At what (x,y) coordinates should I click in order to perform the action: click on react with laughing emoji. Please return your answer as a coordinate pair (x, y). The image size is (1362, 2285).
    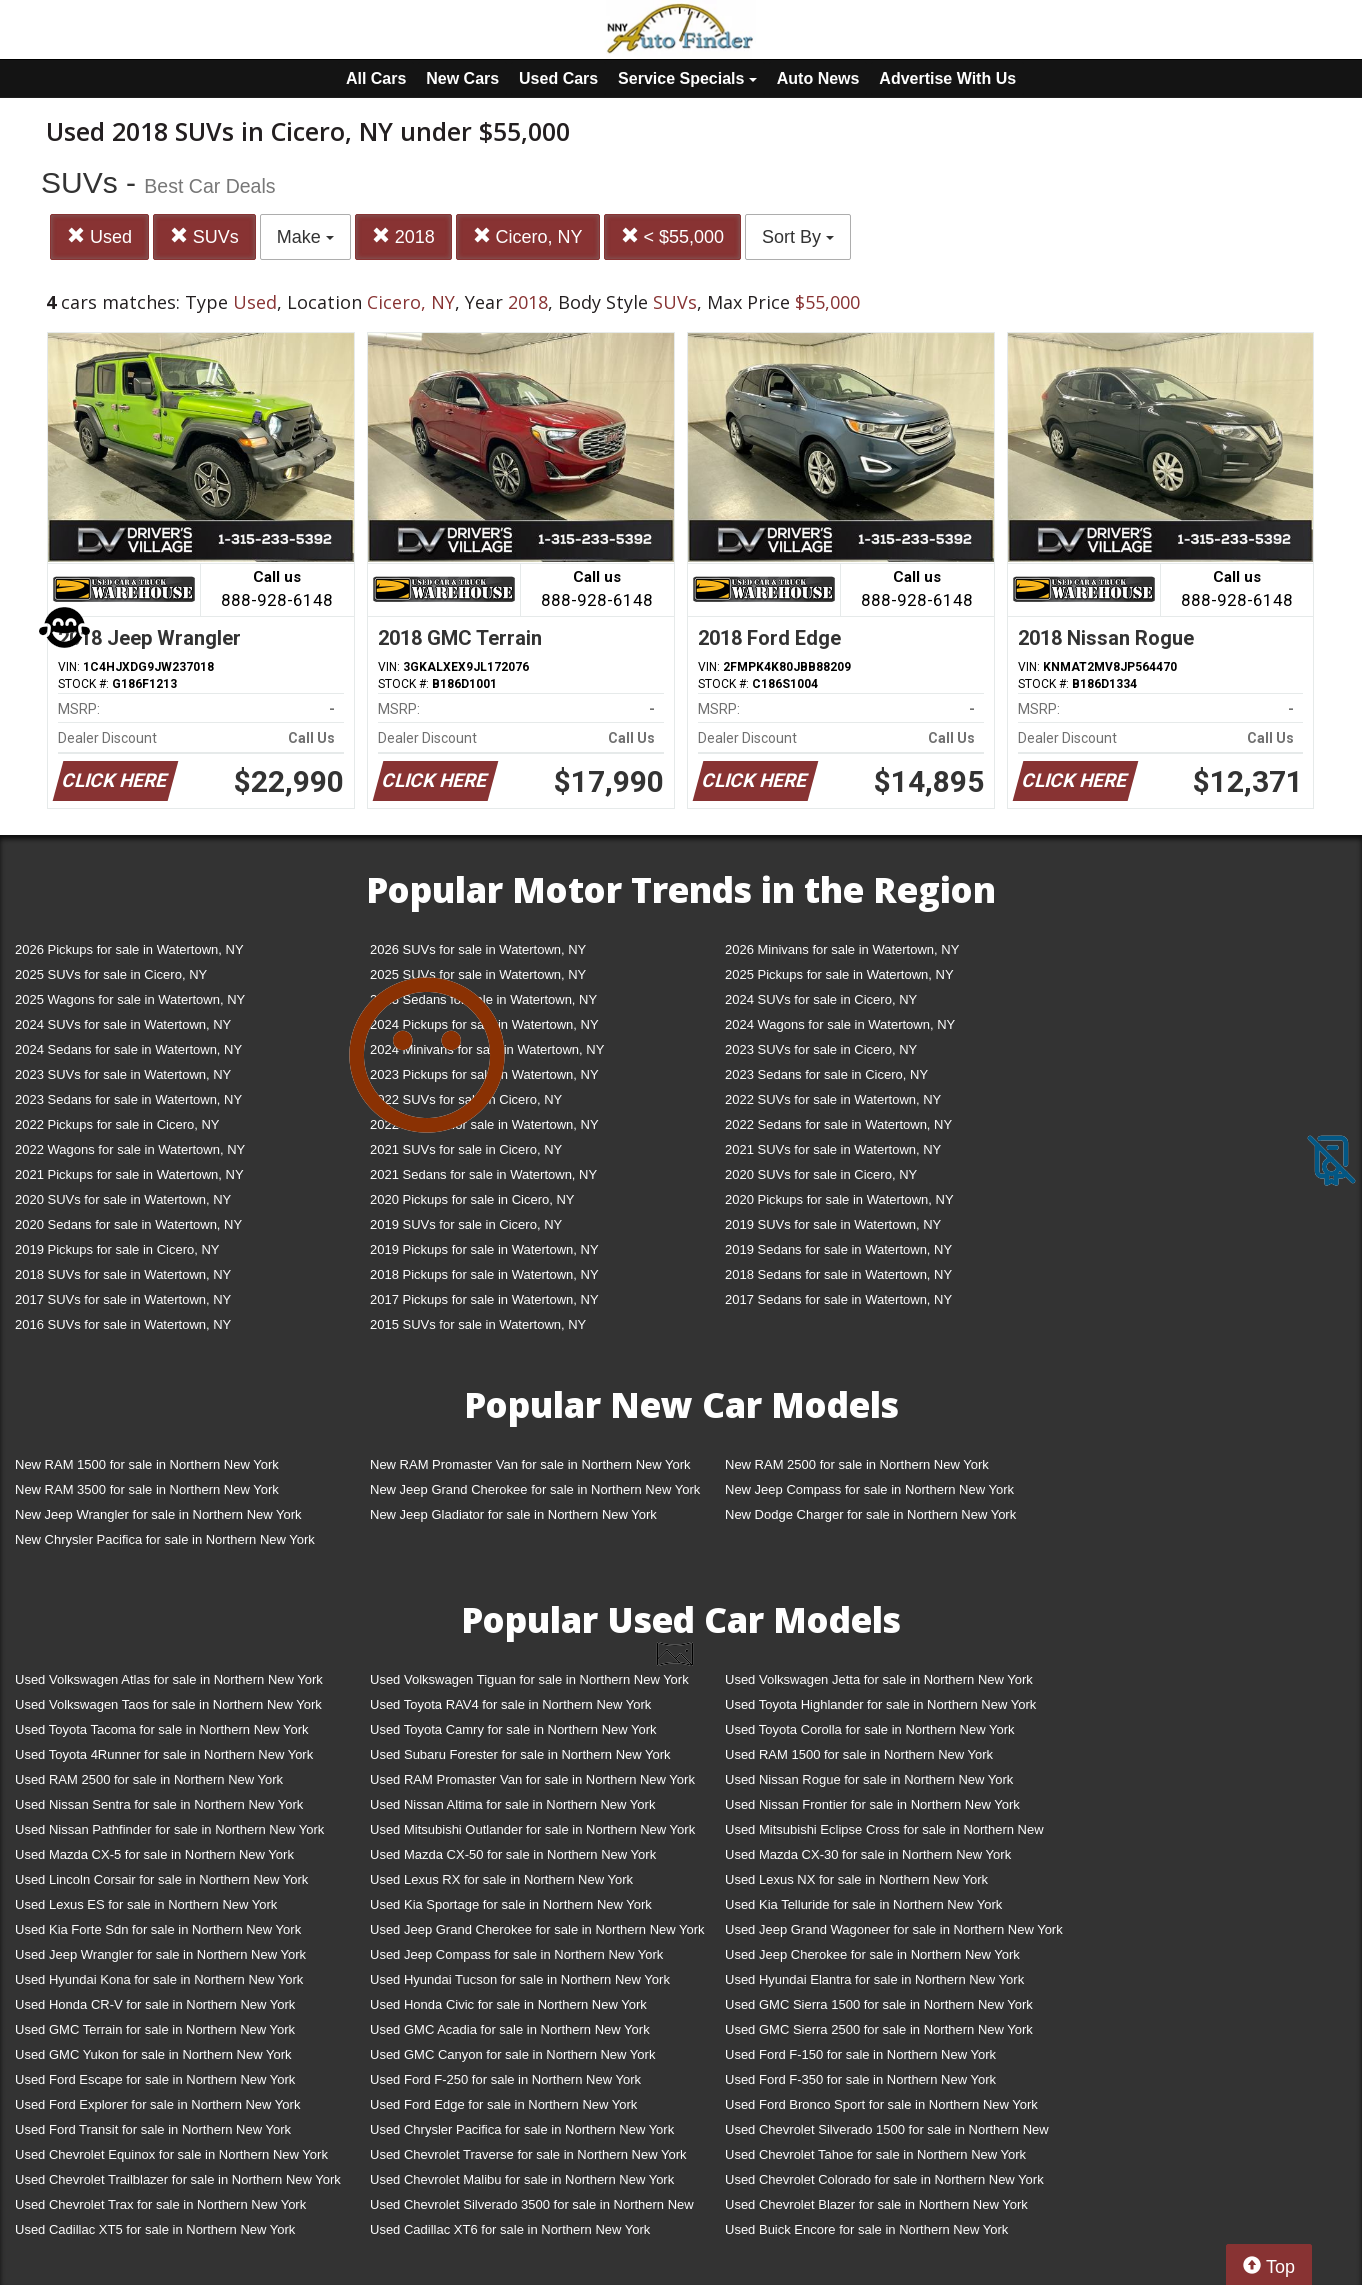
    Looking at the image, I should click on (64, 627).